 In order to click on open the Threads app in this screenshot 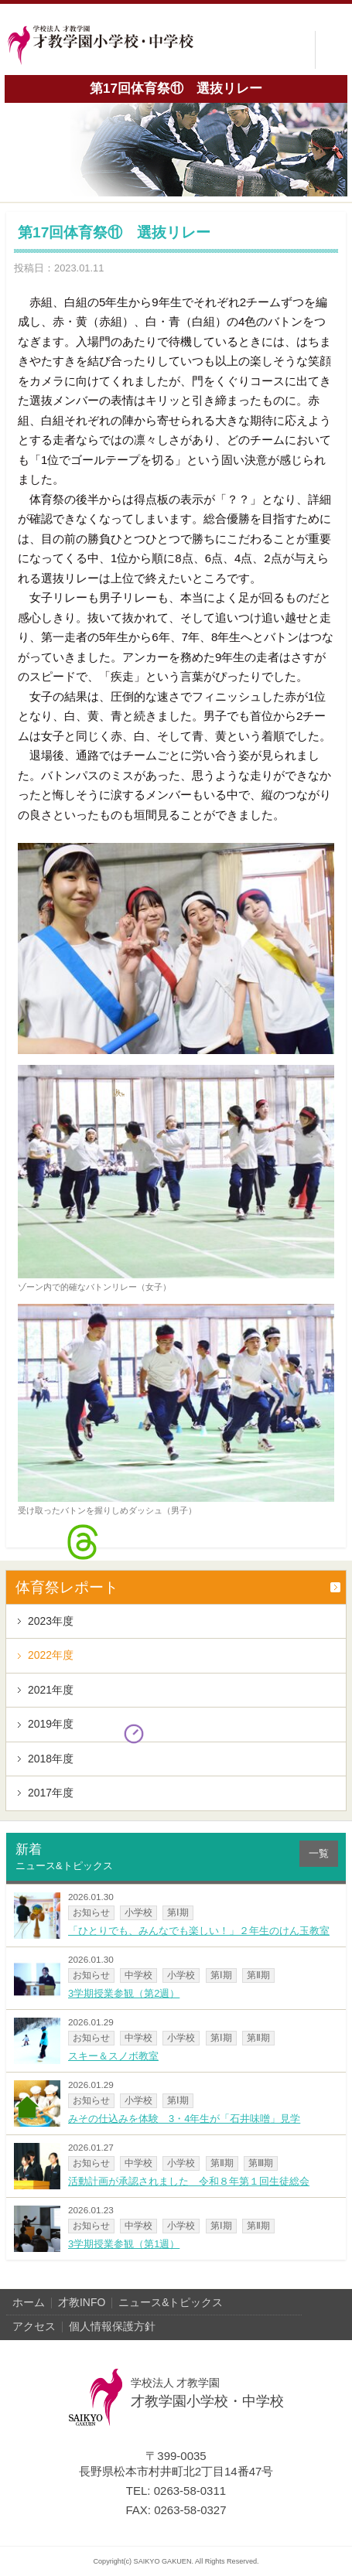, I will do `click(83, 1542)`.